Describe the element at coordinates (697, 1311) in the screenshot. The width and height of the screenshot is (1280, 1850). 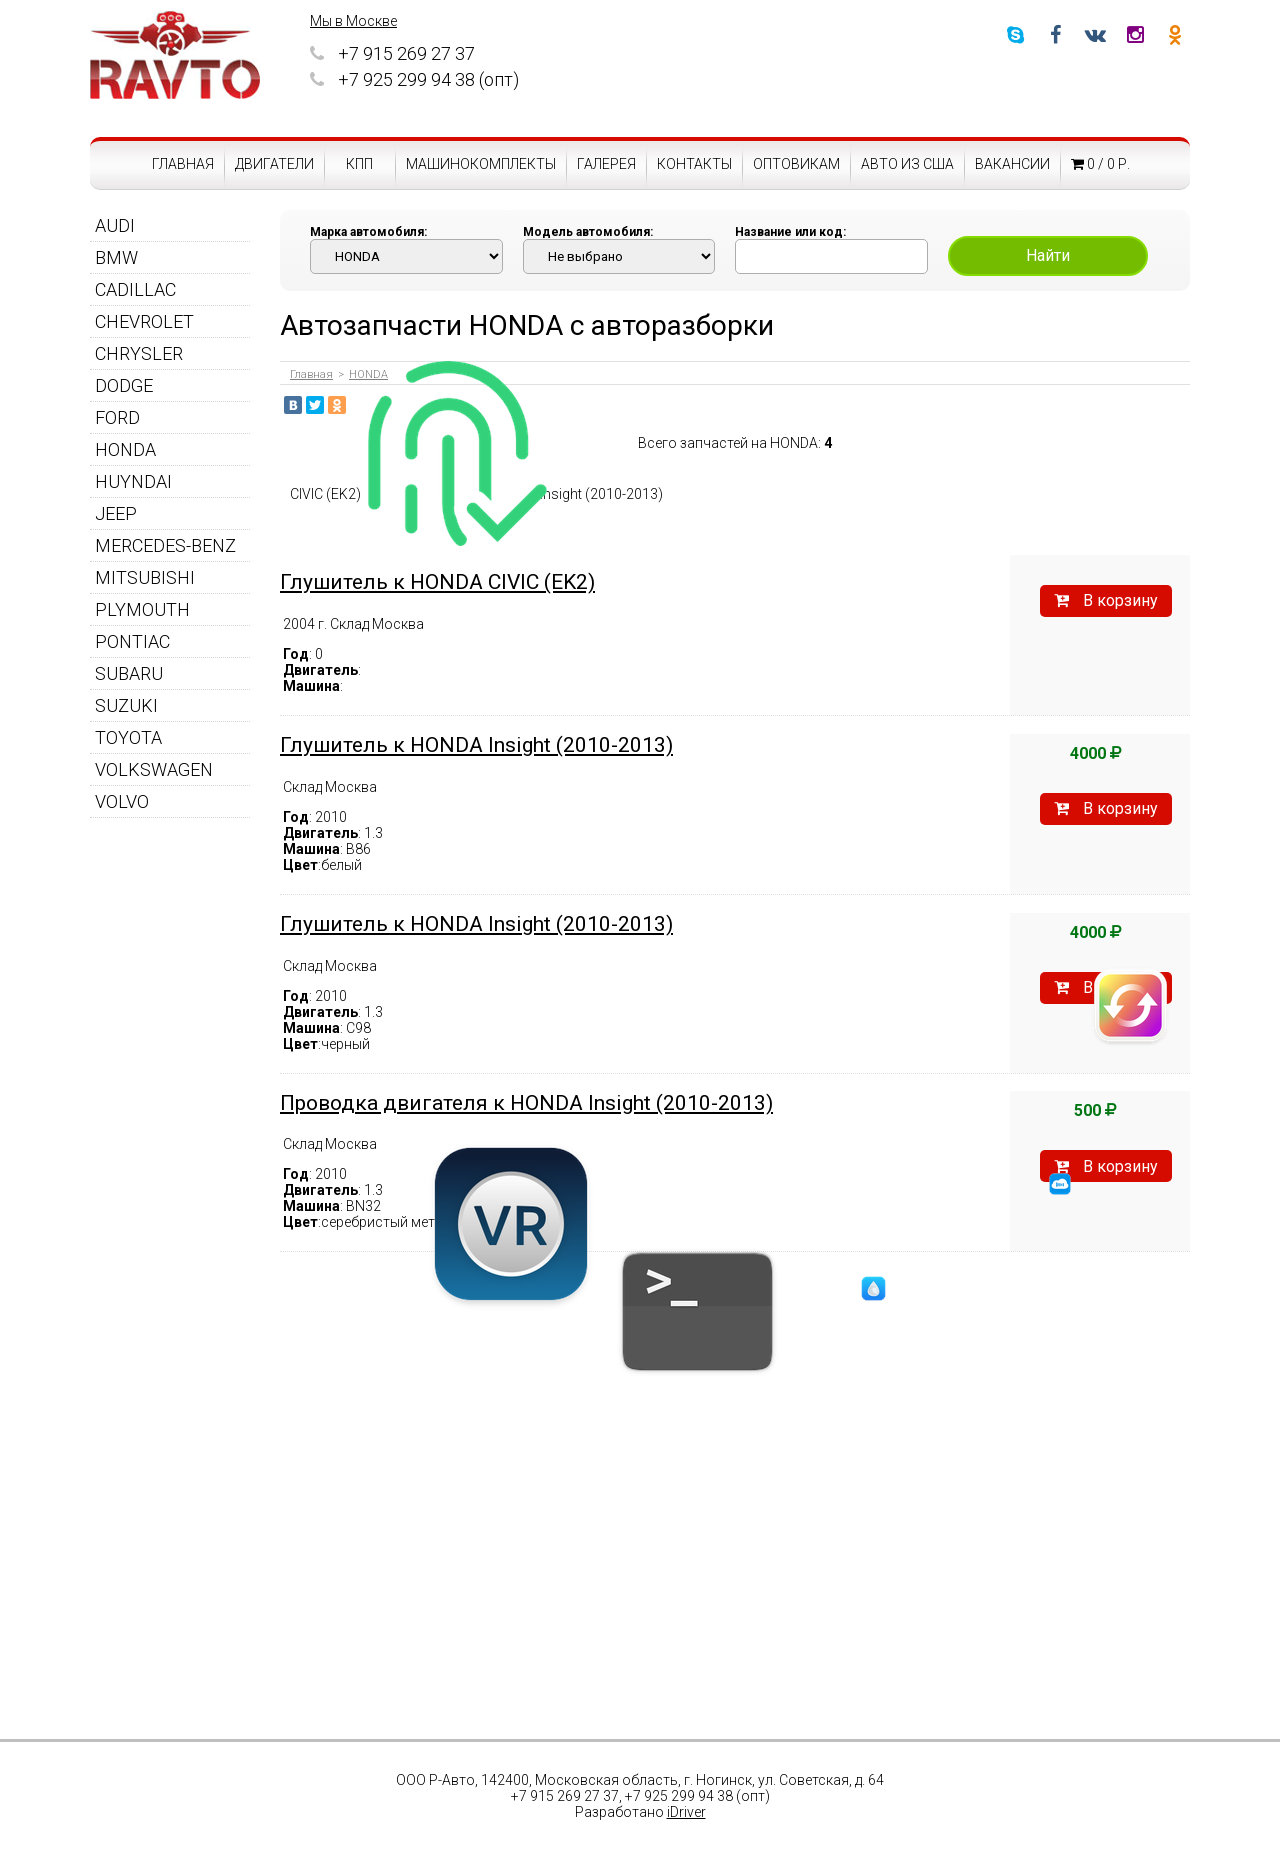
I see `open the terminal or command line interface` at that location.